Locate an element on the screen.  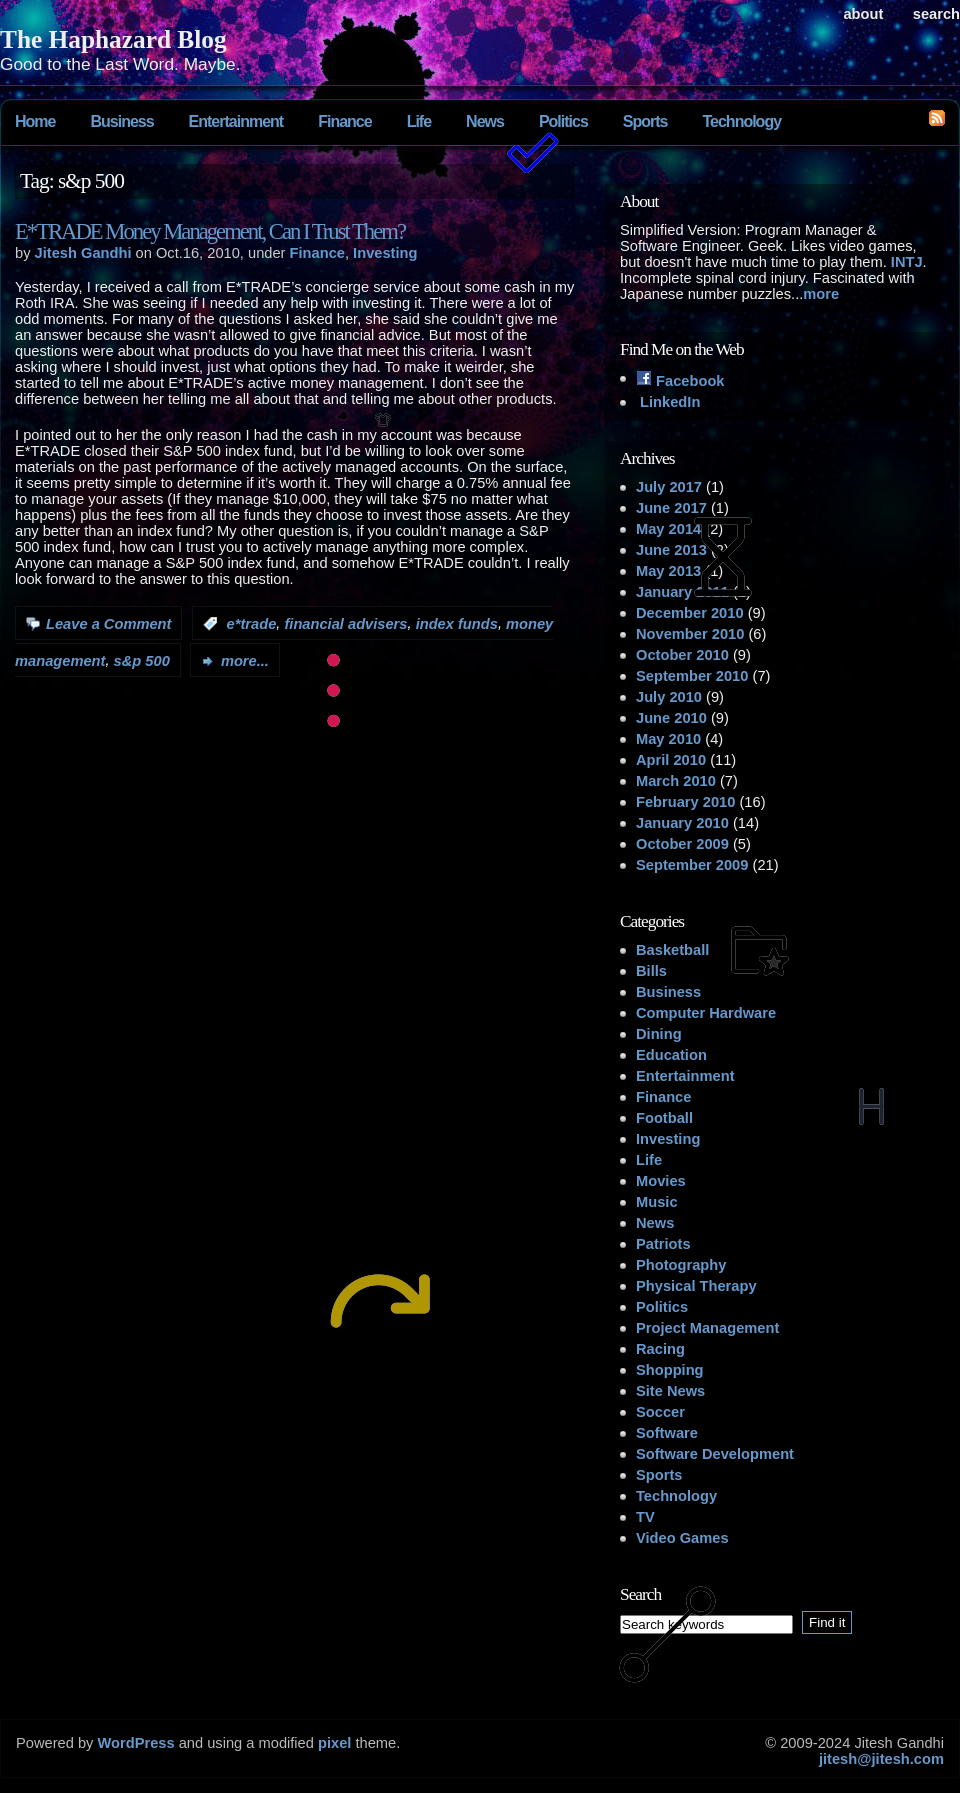
browse clothing or apparel items is located at coordinates (383, 420).